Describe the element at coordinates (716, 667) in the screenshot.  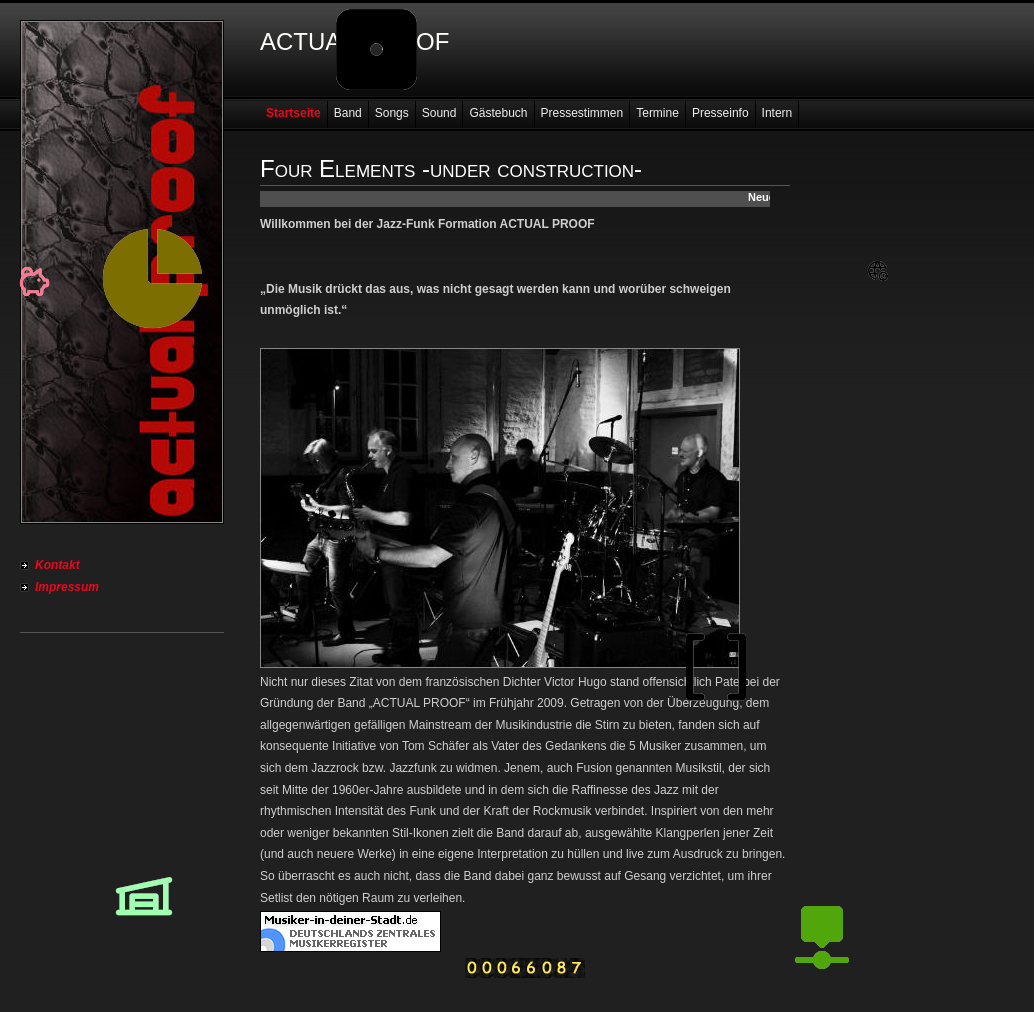
I see `insert code or text brackets` at that location.